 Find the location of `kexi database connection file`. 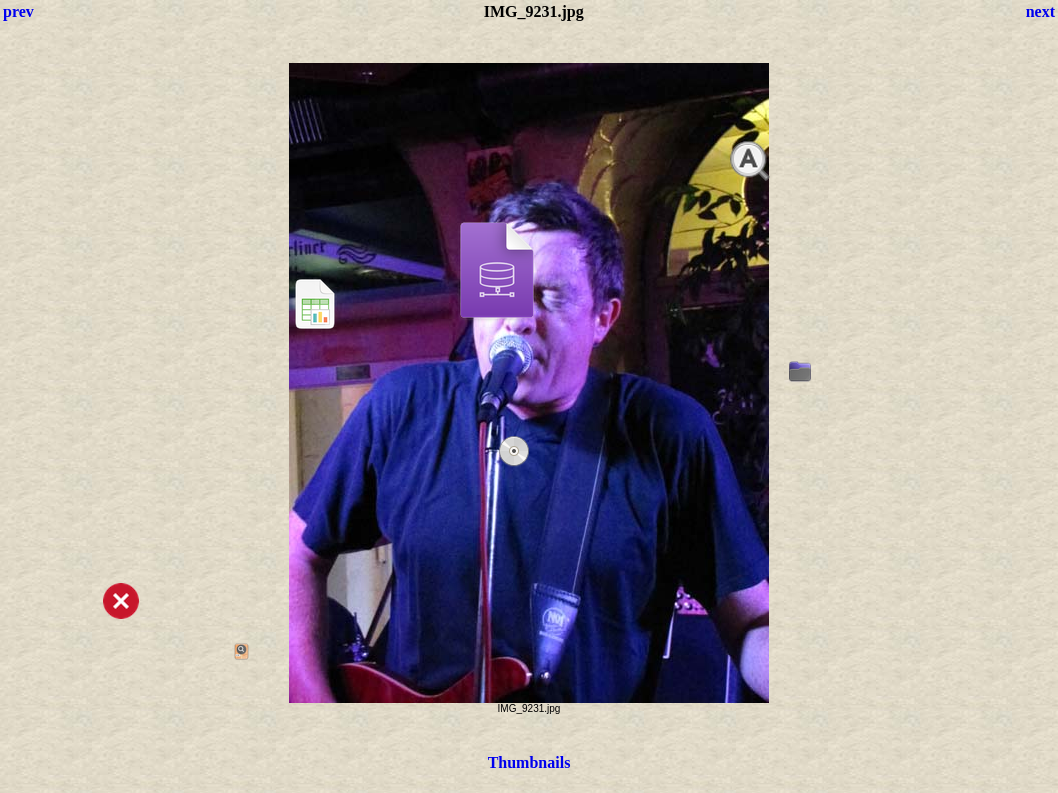

kexi database connection file is located at coordinates (497, 272).